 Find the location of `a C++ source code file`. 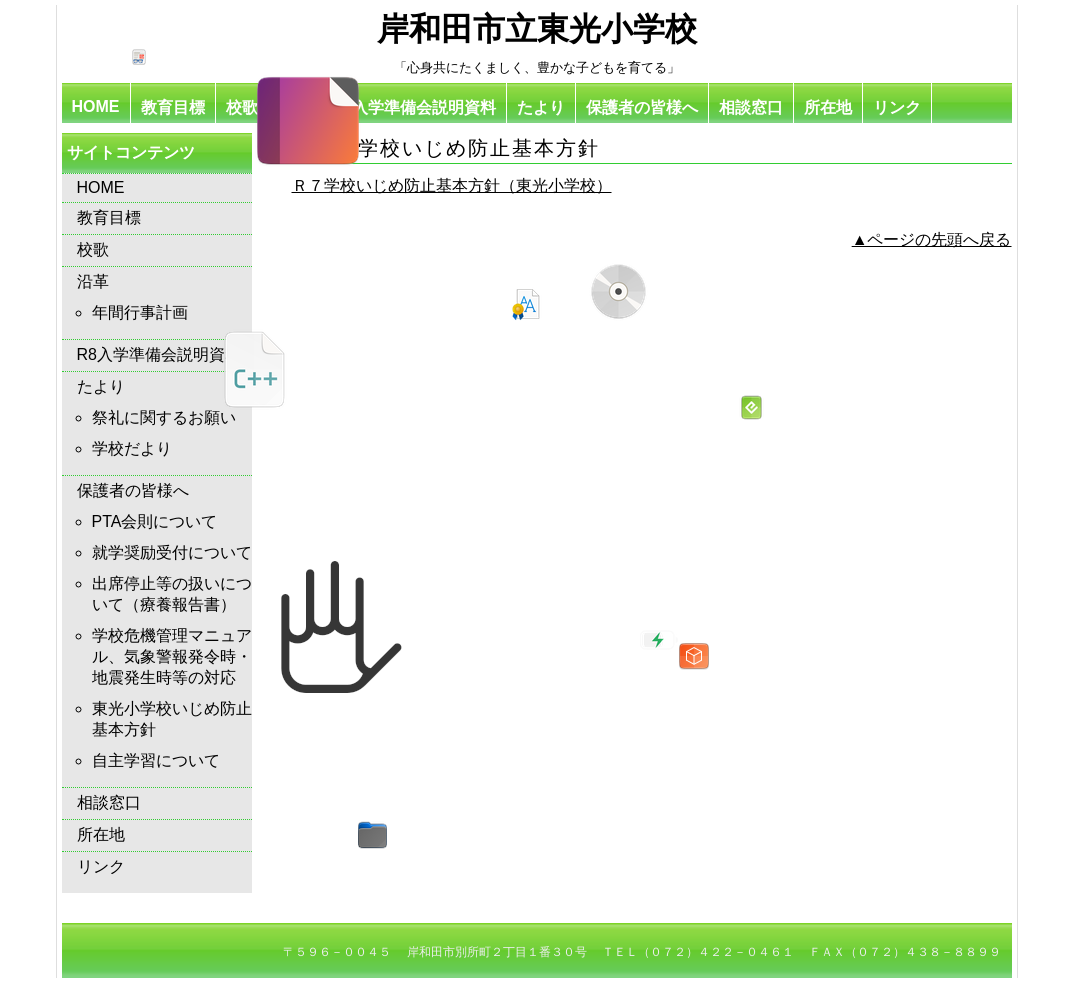

a C++ source code file is located at coordinates (254, 369).